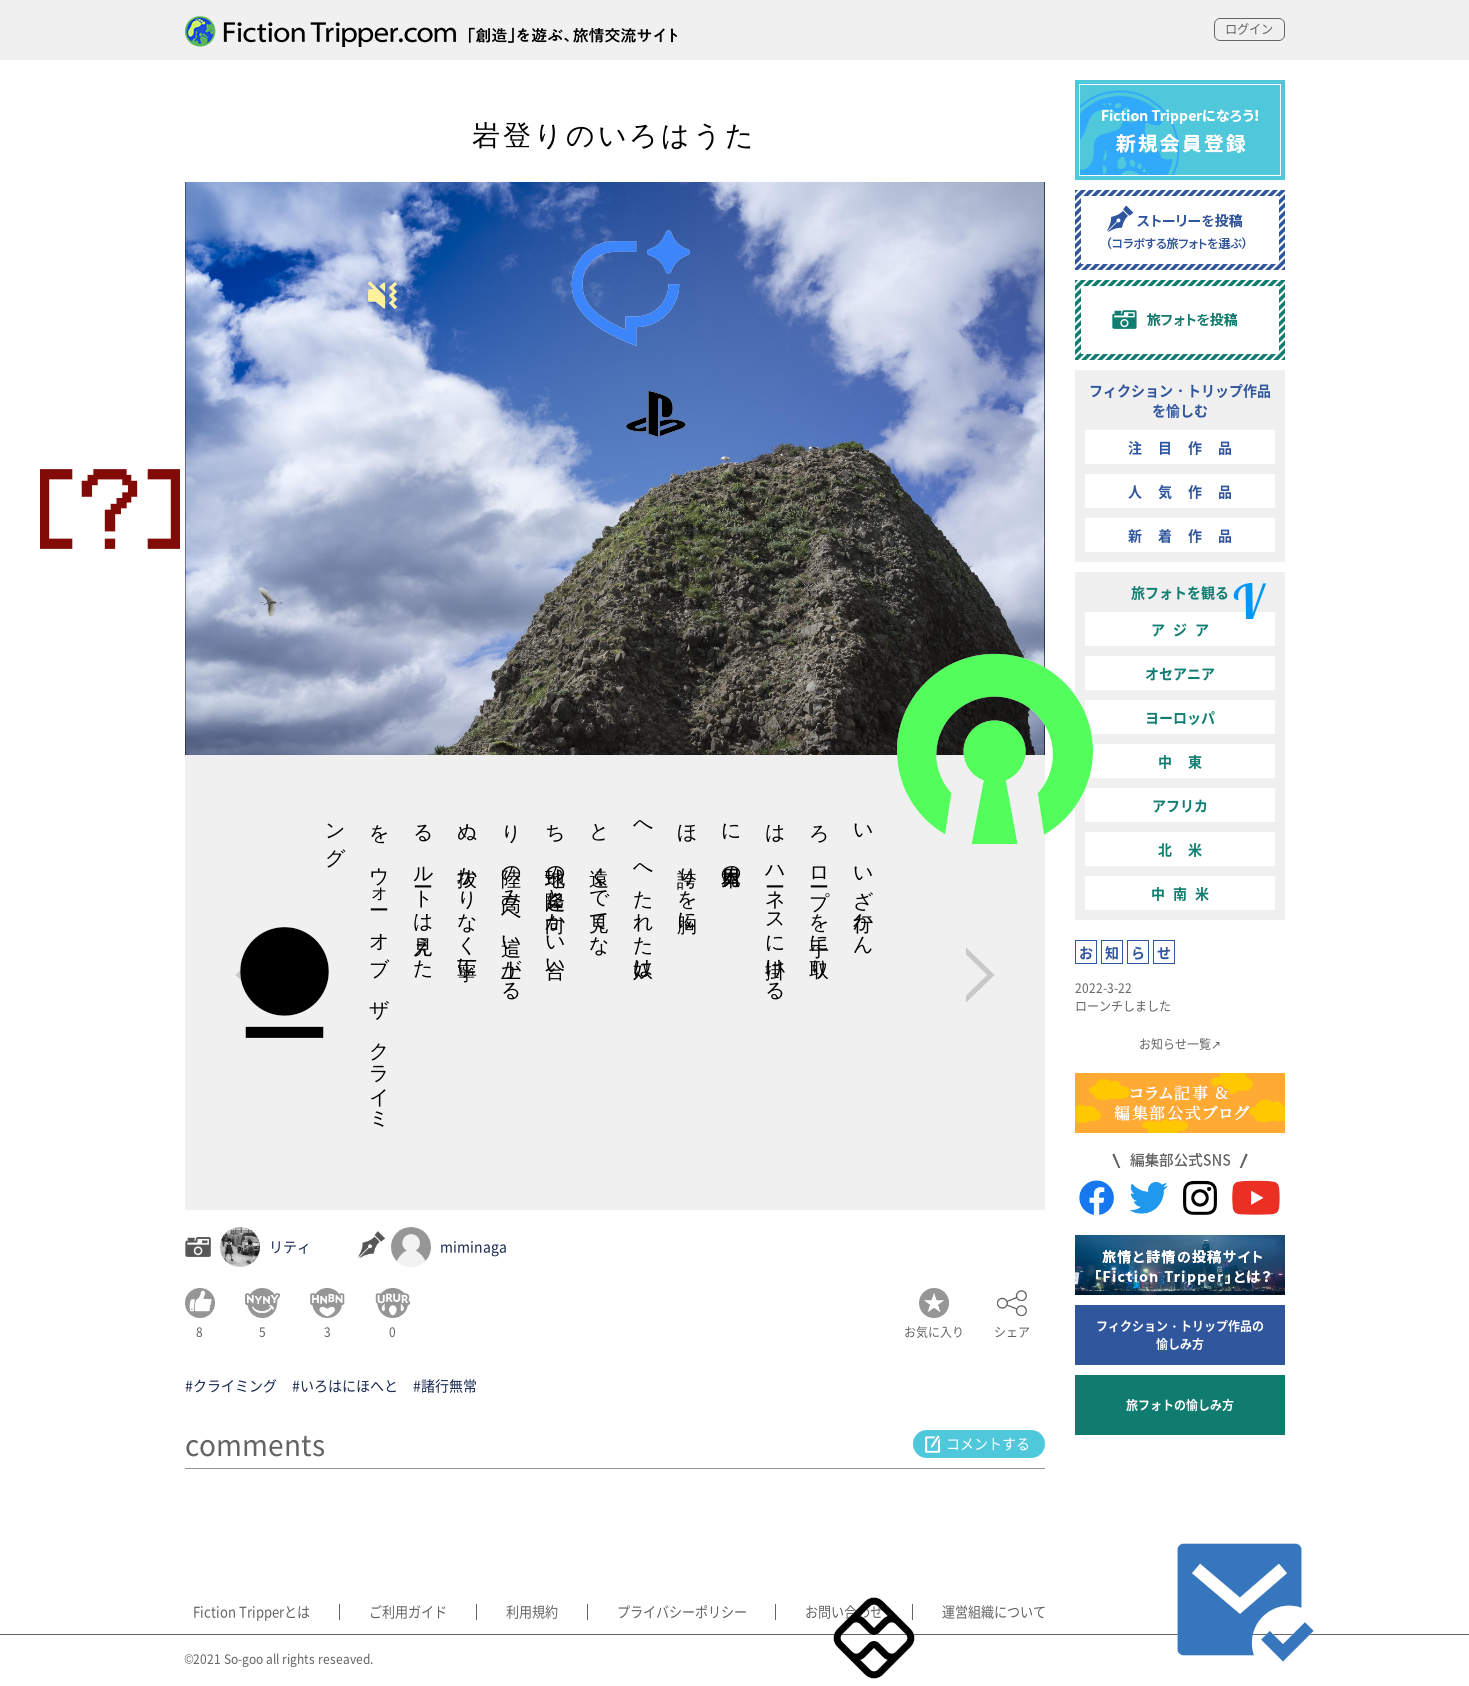 The height and width of the screenshot is (1686, 1469). I want to click on open OpenVPN settings, so click(995, 749).